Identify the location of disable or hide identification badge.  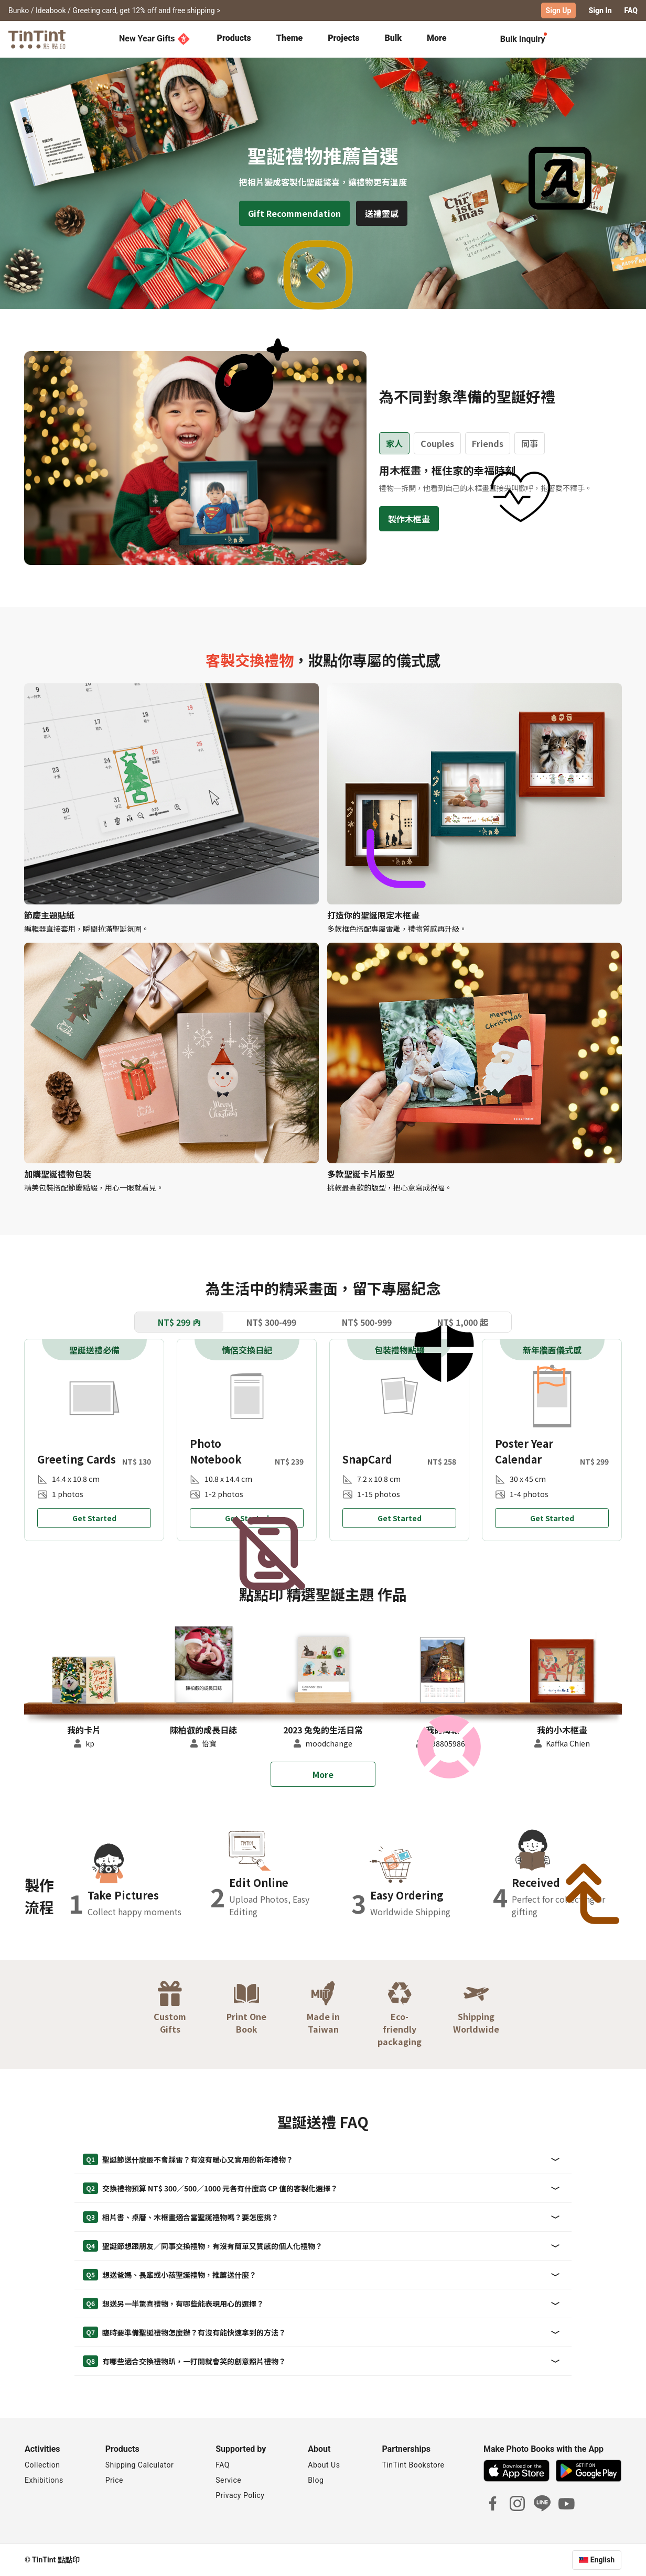
(268, 1553).